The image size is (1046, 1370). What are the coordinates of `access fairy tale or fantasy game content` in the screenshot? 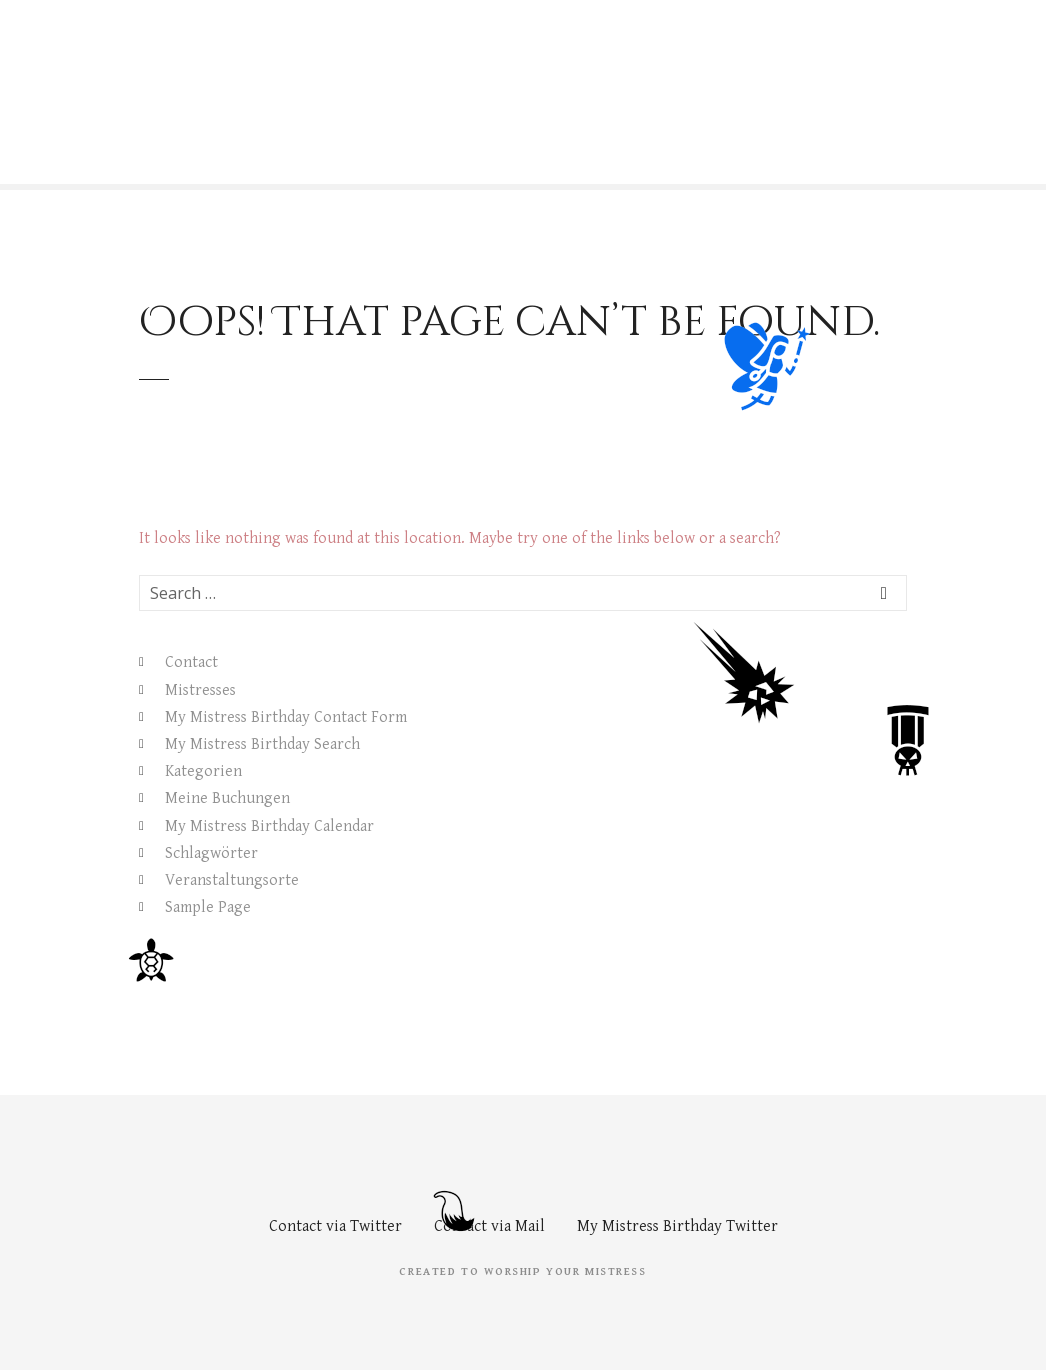 It's located at (767, 366).